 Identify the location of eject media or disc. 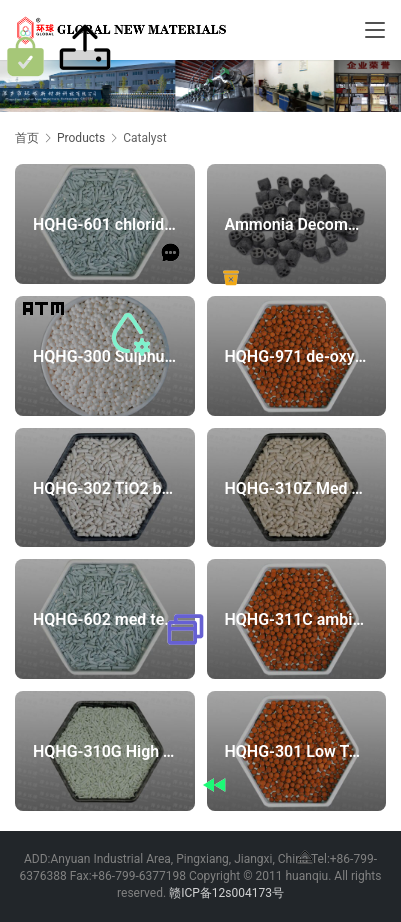
(305, 858).